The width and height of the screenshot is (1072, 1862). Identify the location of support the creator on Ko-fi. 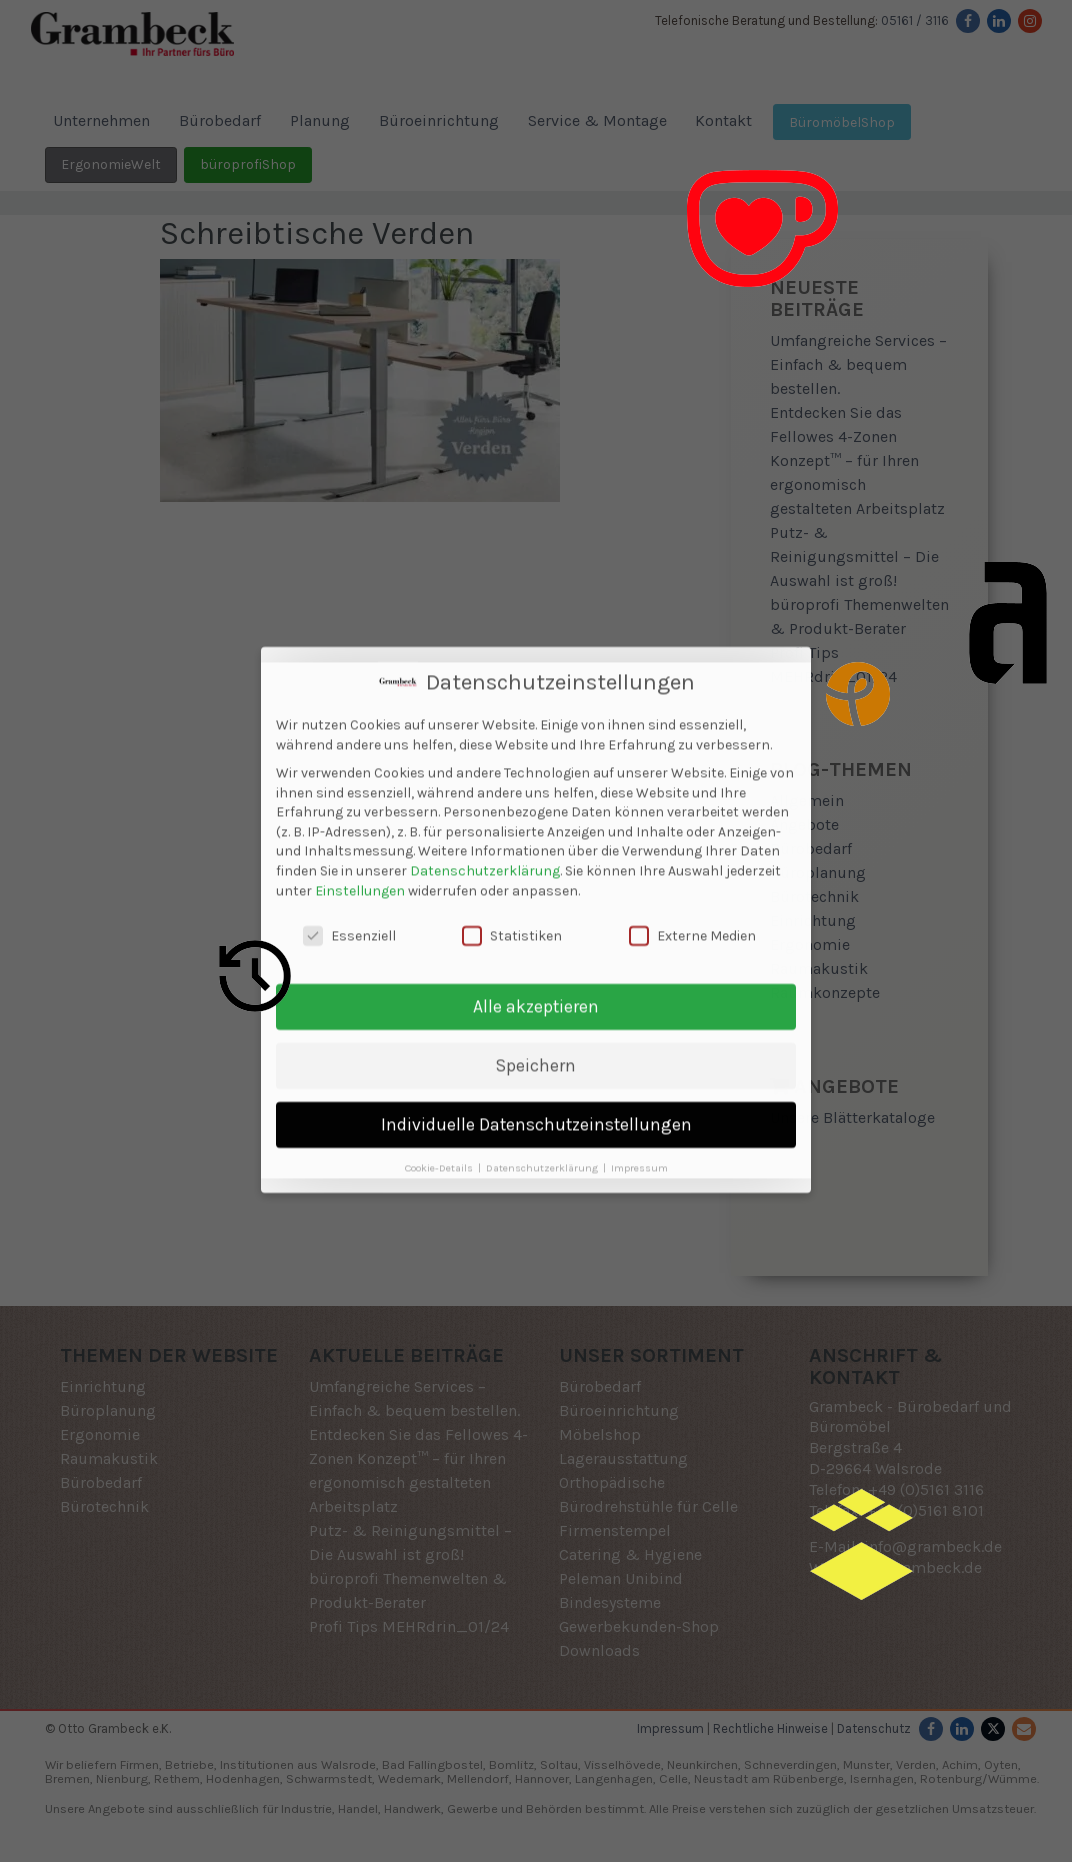
(762, 228).